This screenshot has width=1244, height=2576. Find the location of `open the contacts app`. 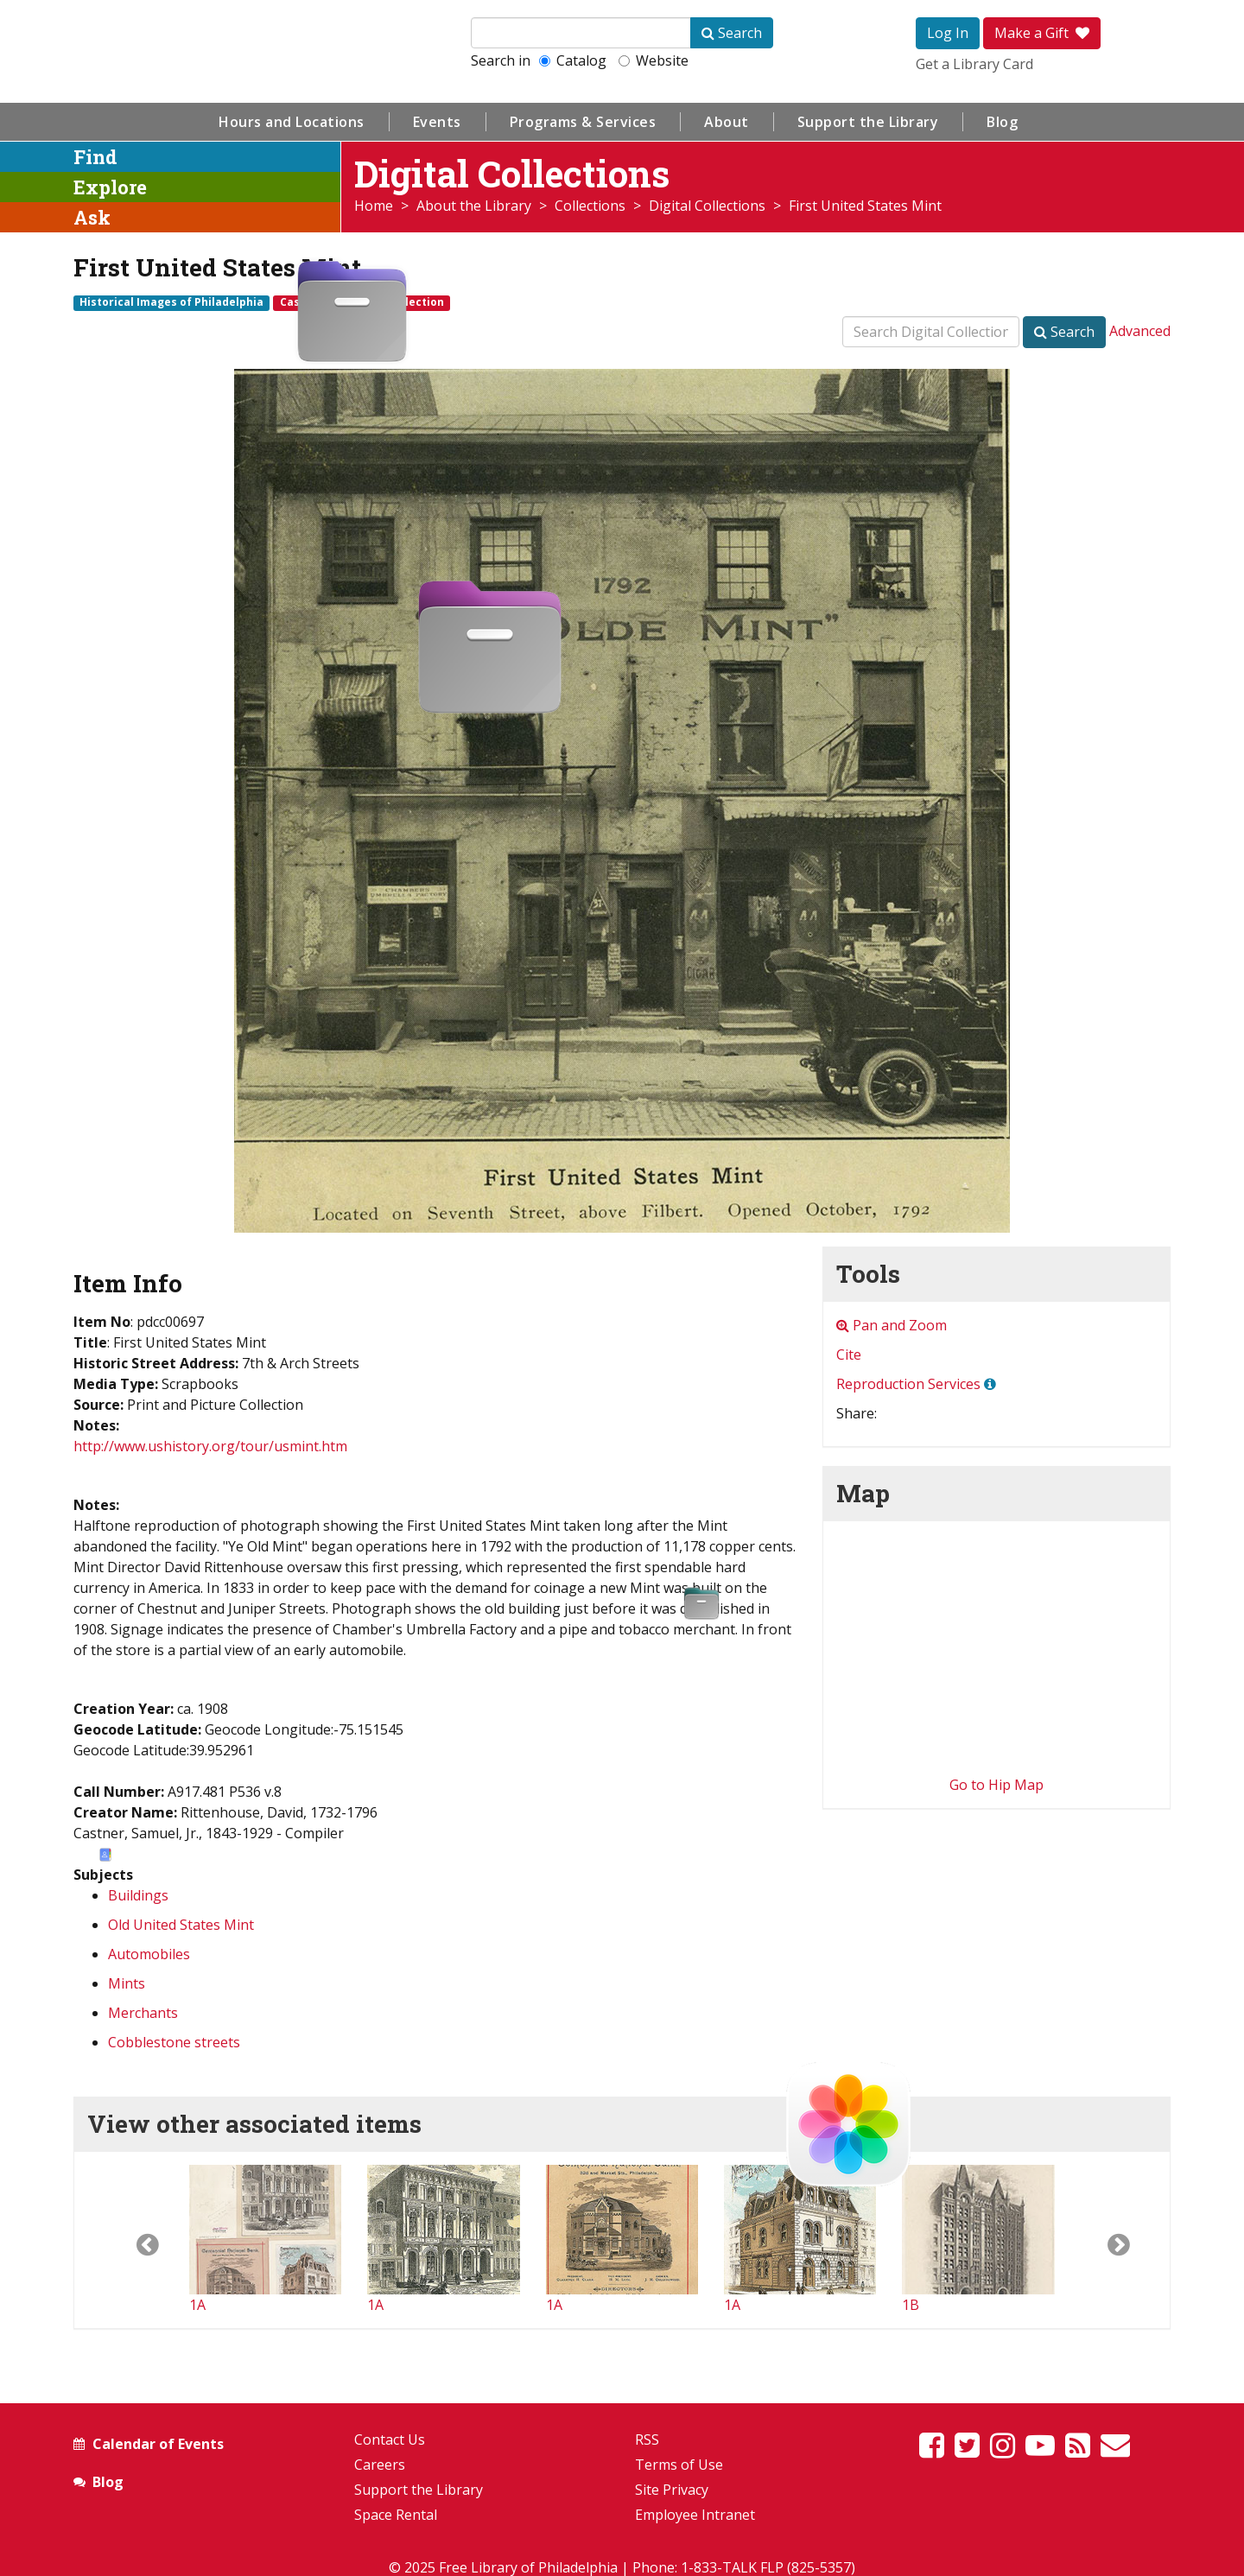

open the contacts app is located at coordinates (105, 1855).